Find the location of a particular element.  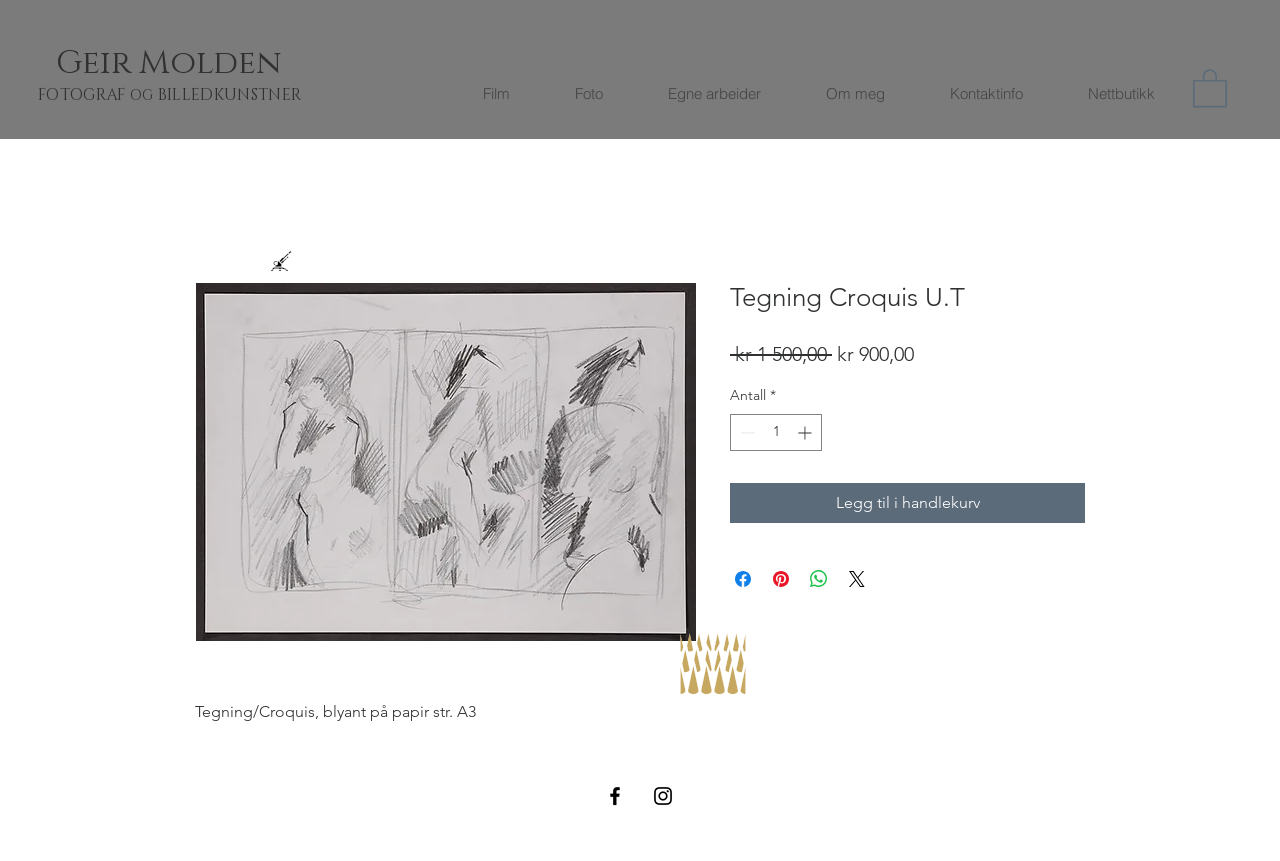

anti-aircraft gun unit or defense structure in a strategy game is located at coordinates (281, 261).